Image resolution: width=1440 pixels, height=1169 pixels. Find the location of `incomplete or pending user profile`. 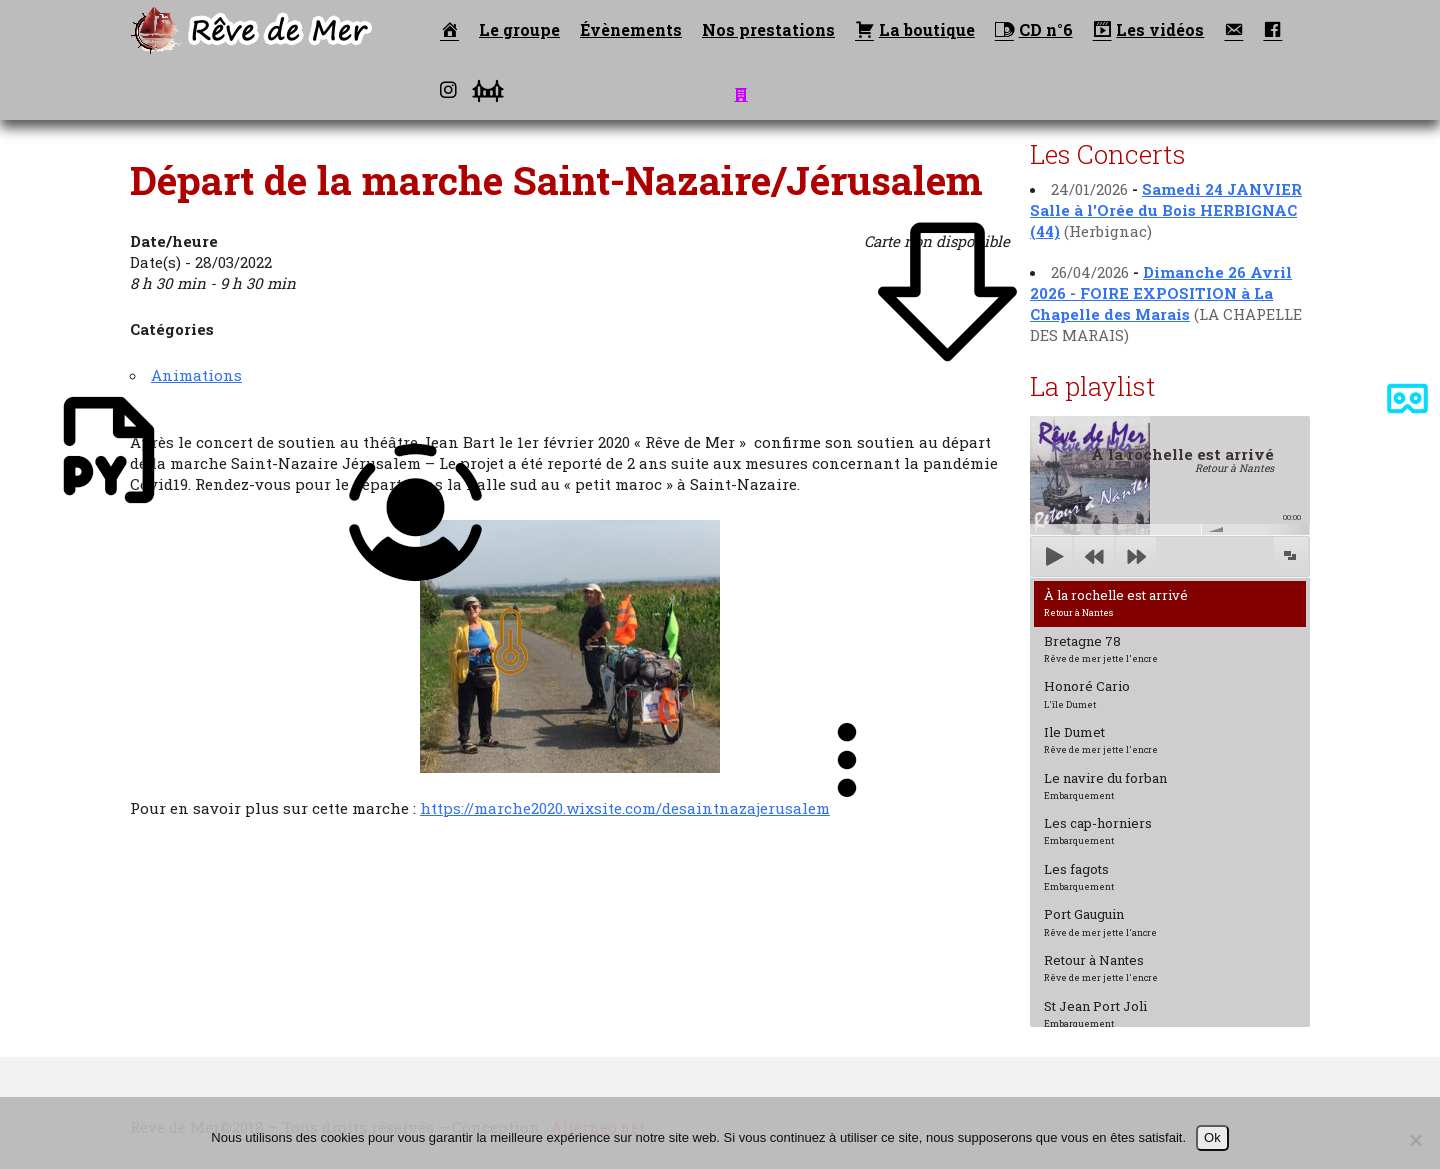

incomplete or pending user profile is located at coordinates (415, 512).